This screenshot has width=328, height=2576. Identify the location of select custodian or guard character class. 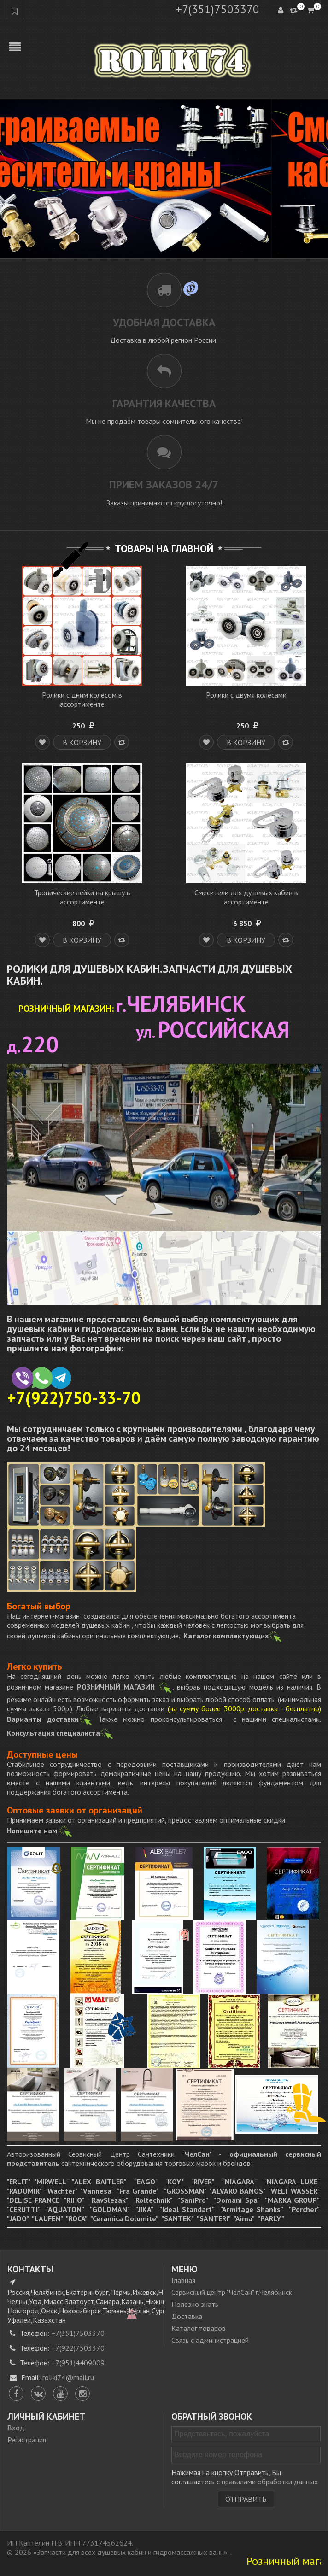
(56, 1868).